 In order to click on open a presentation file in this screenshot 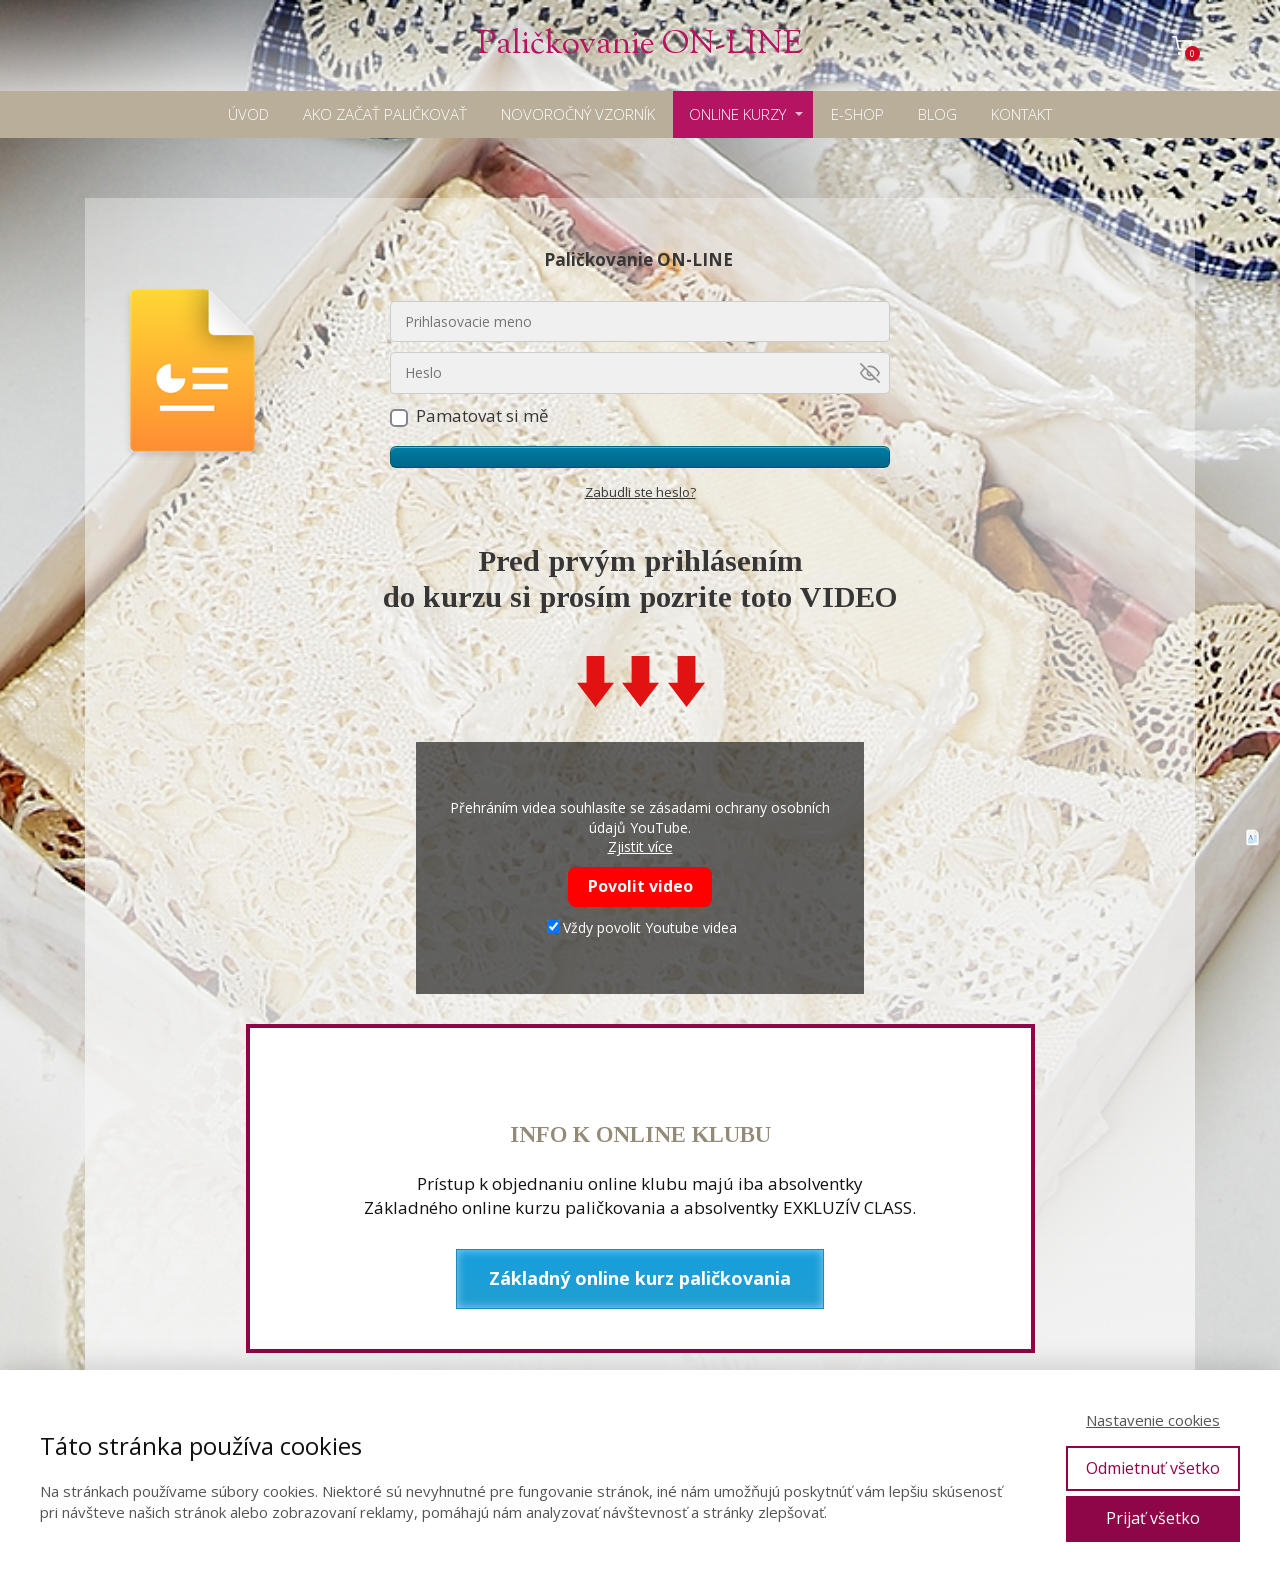, I will do `click(192, 373)`.